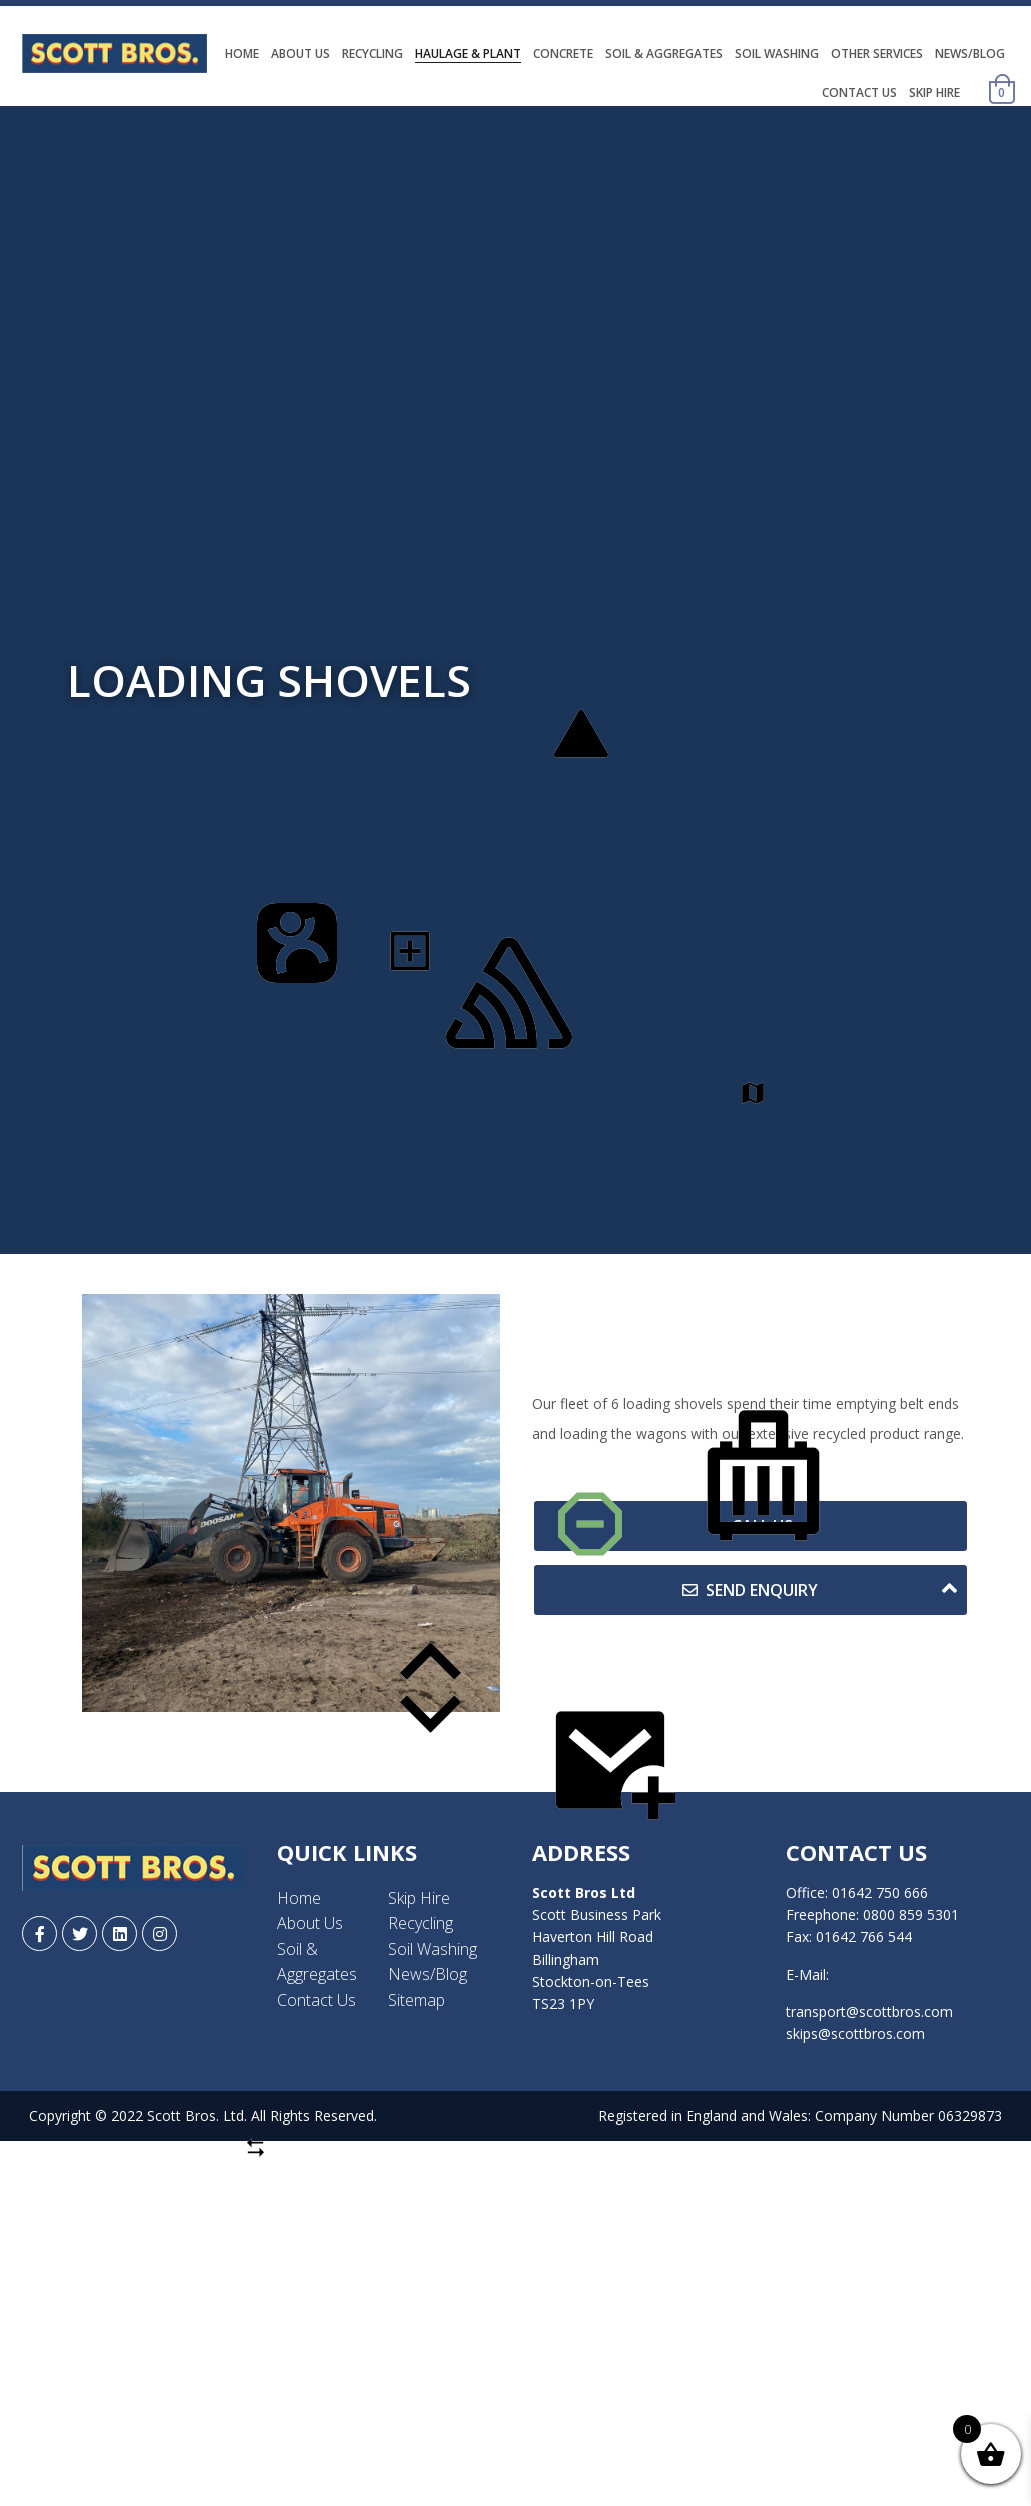 This screenshot has width=1031, height=2506. What do you see at coordinates (763, 1478) in the screenshot?
I see `access travel or trip planning features` at bounding box center [763, 1478].